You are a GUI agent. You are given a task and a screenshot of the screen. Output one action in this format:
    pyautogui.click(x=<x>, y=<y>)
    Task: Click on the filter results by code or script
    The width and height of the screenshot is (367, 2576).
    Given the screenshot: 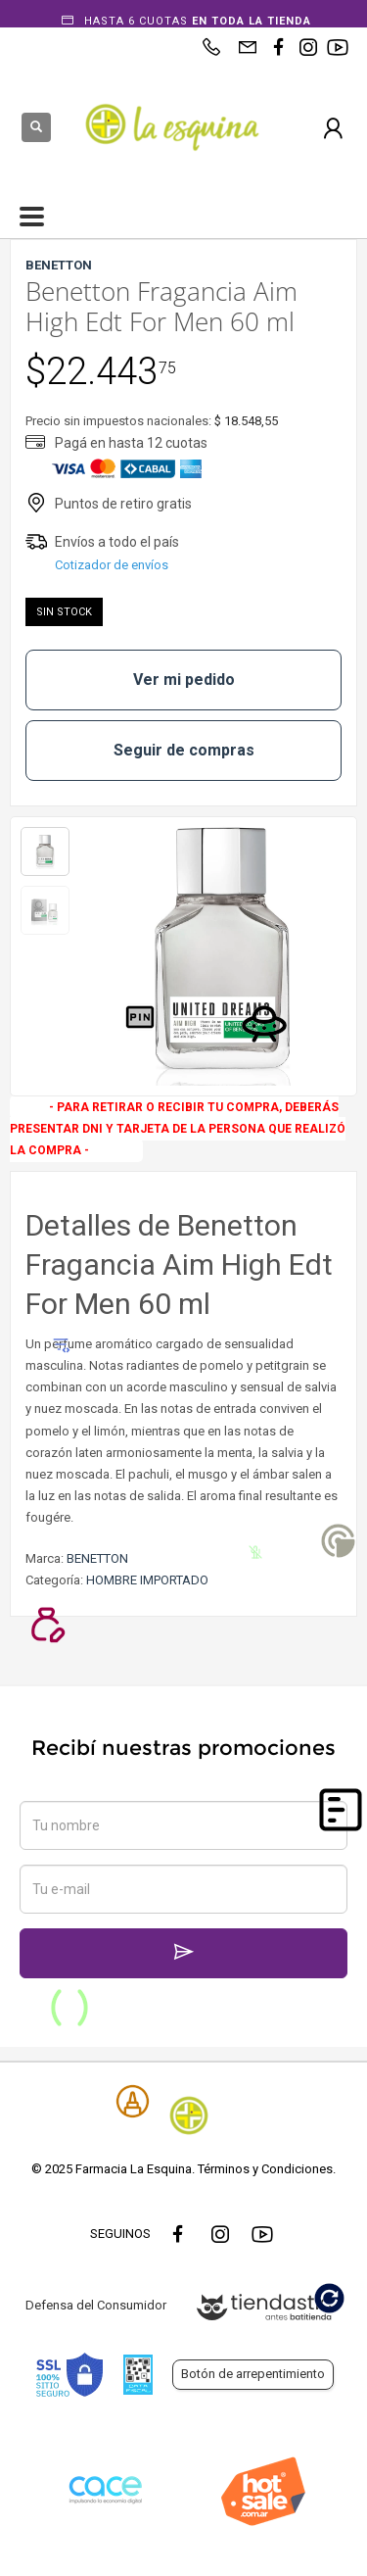 What is the action you would take?
    pyautogui.click(x=61, y=1344)
    